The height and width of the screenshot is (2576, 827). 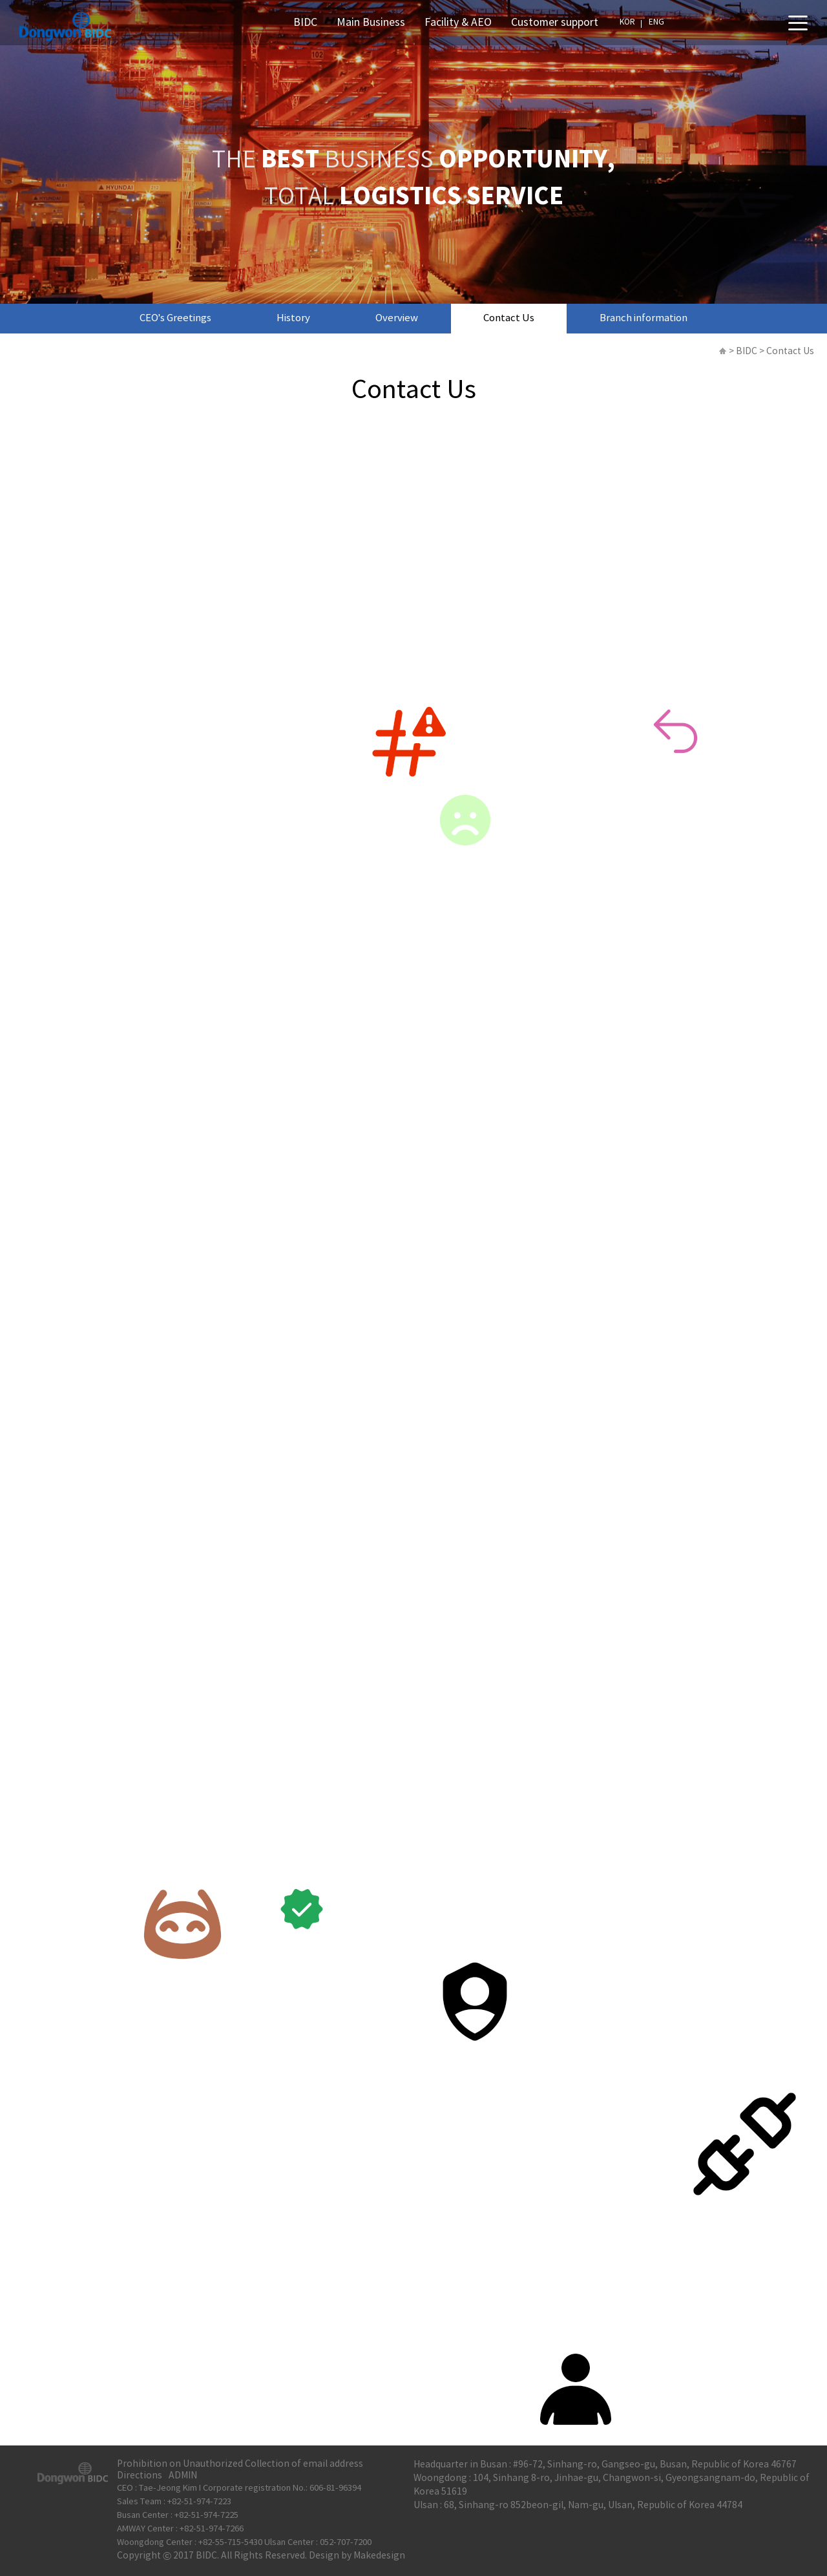 What do you see at coordinates (182, 1924) in the screenshot?
I see `indicates a bot account or automated user` at bounding box center [182, 1924].